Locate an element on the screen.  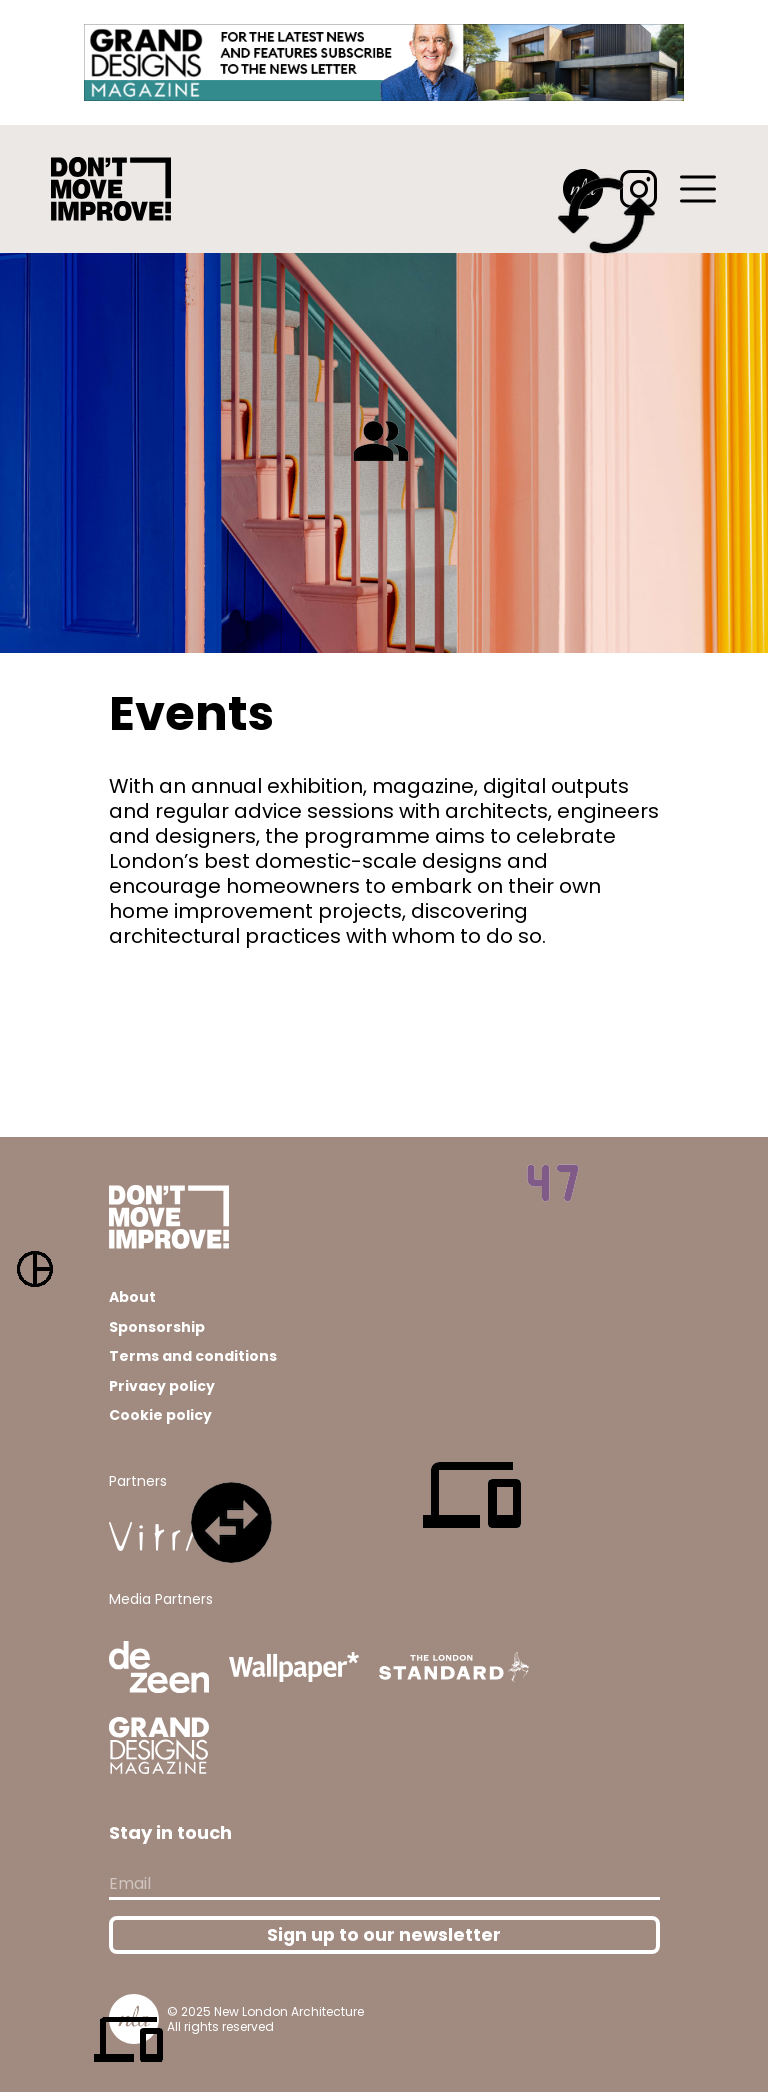
refresh or reload content is located at coordinates (606, 215).